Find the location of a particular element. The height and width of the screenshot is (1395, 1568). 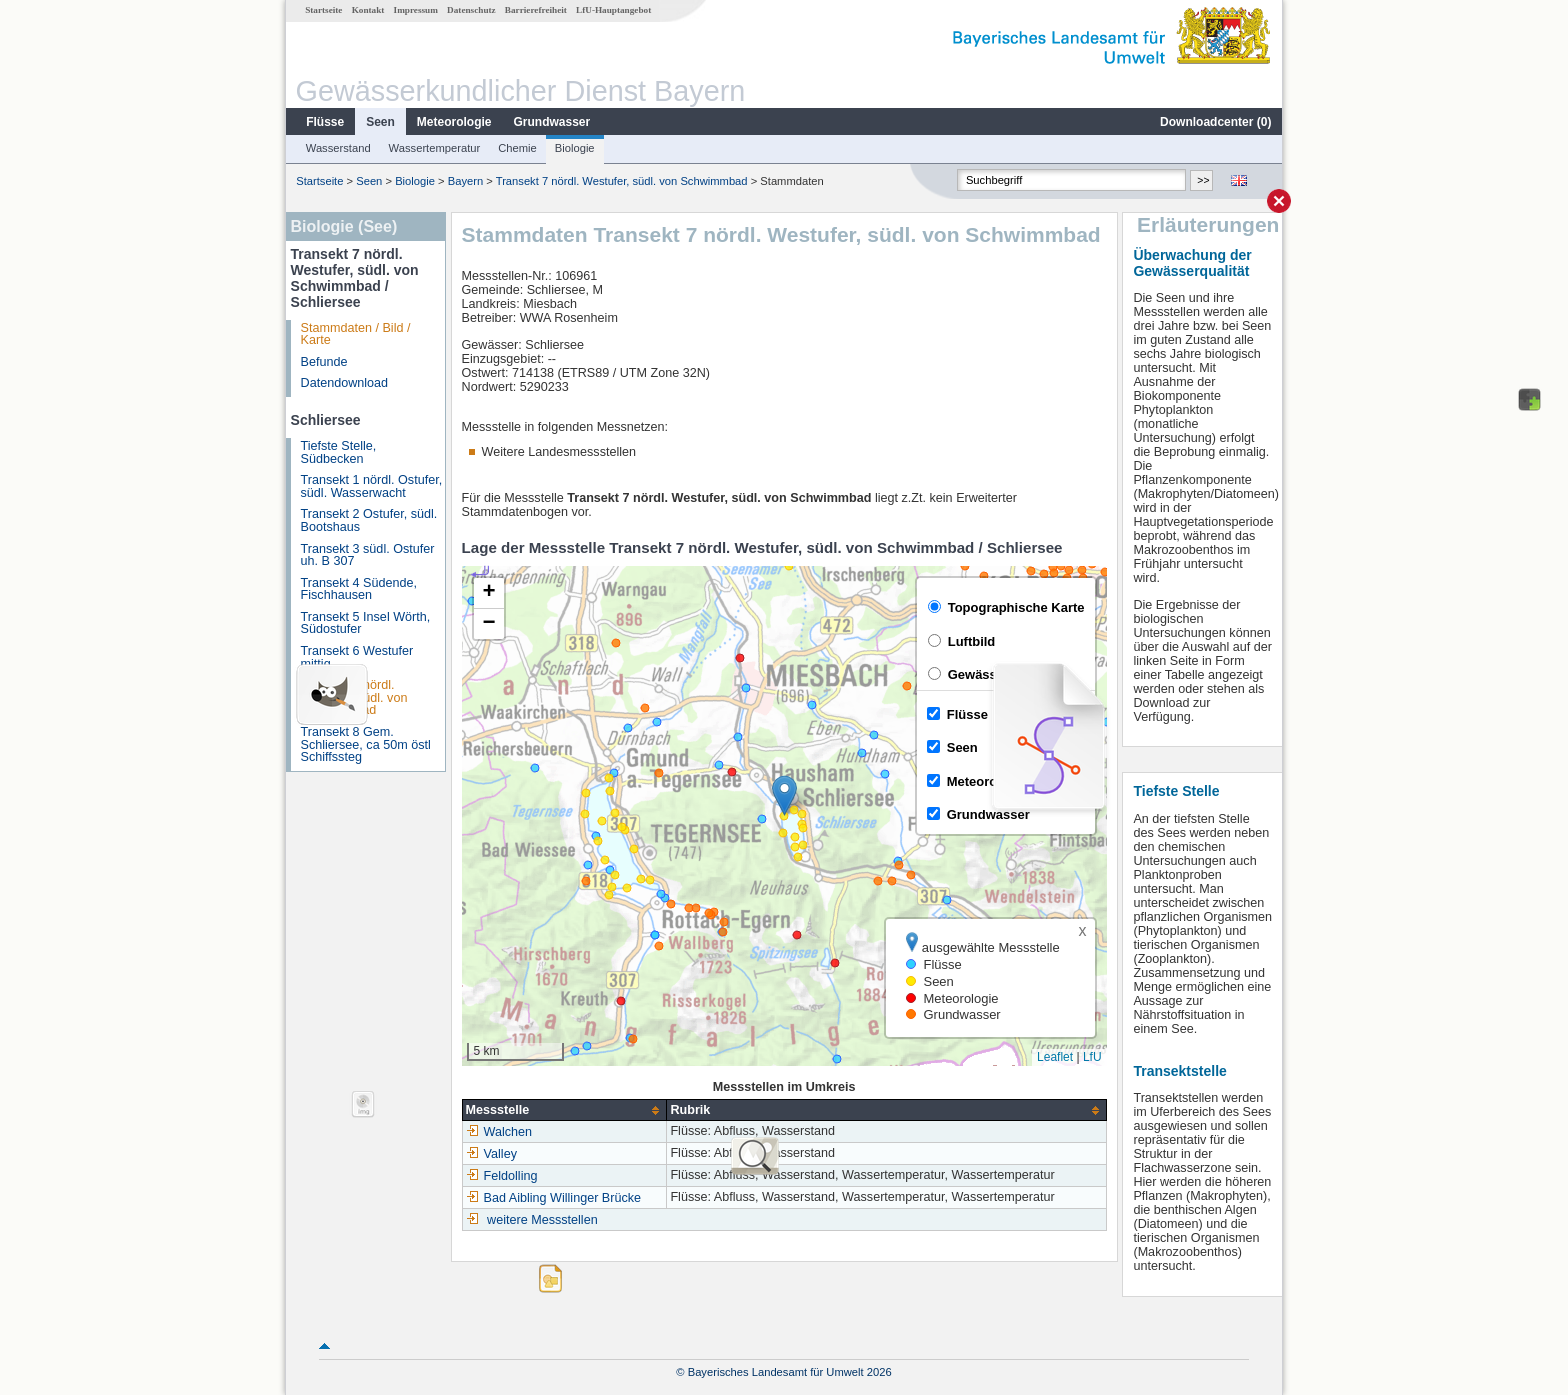

open eye of gnome image viewer is located at coordinates (755, 1156).